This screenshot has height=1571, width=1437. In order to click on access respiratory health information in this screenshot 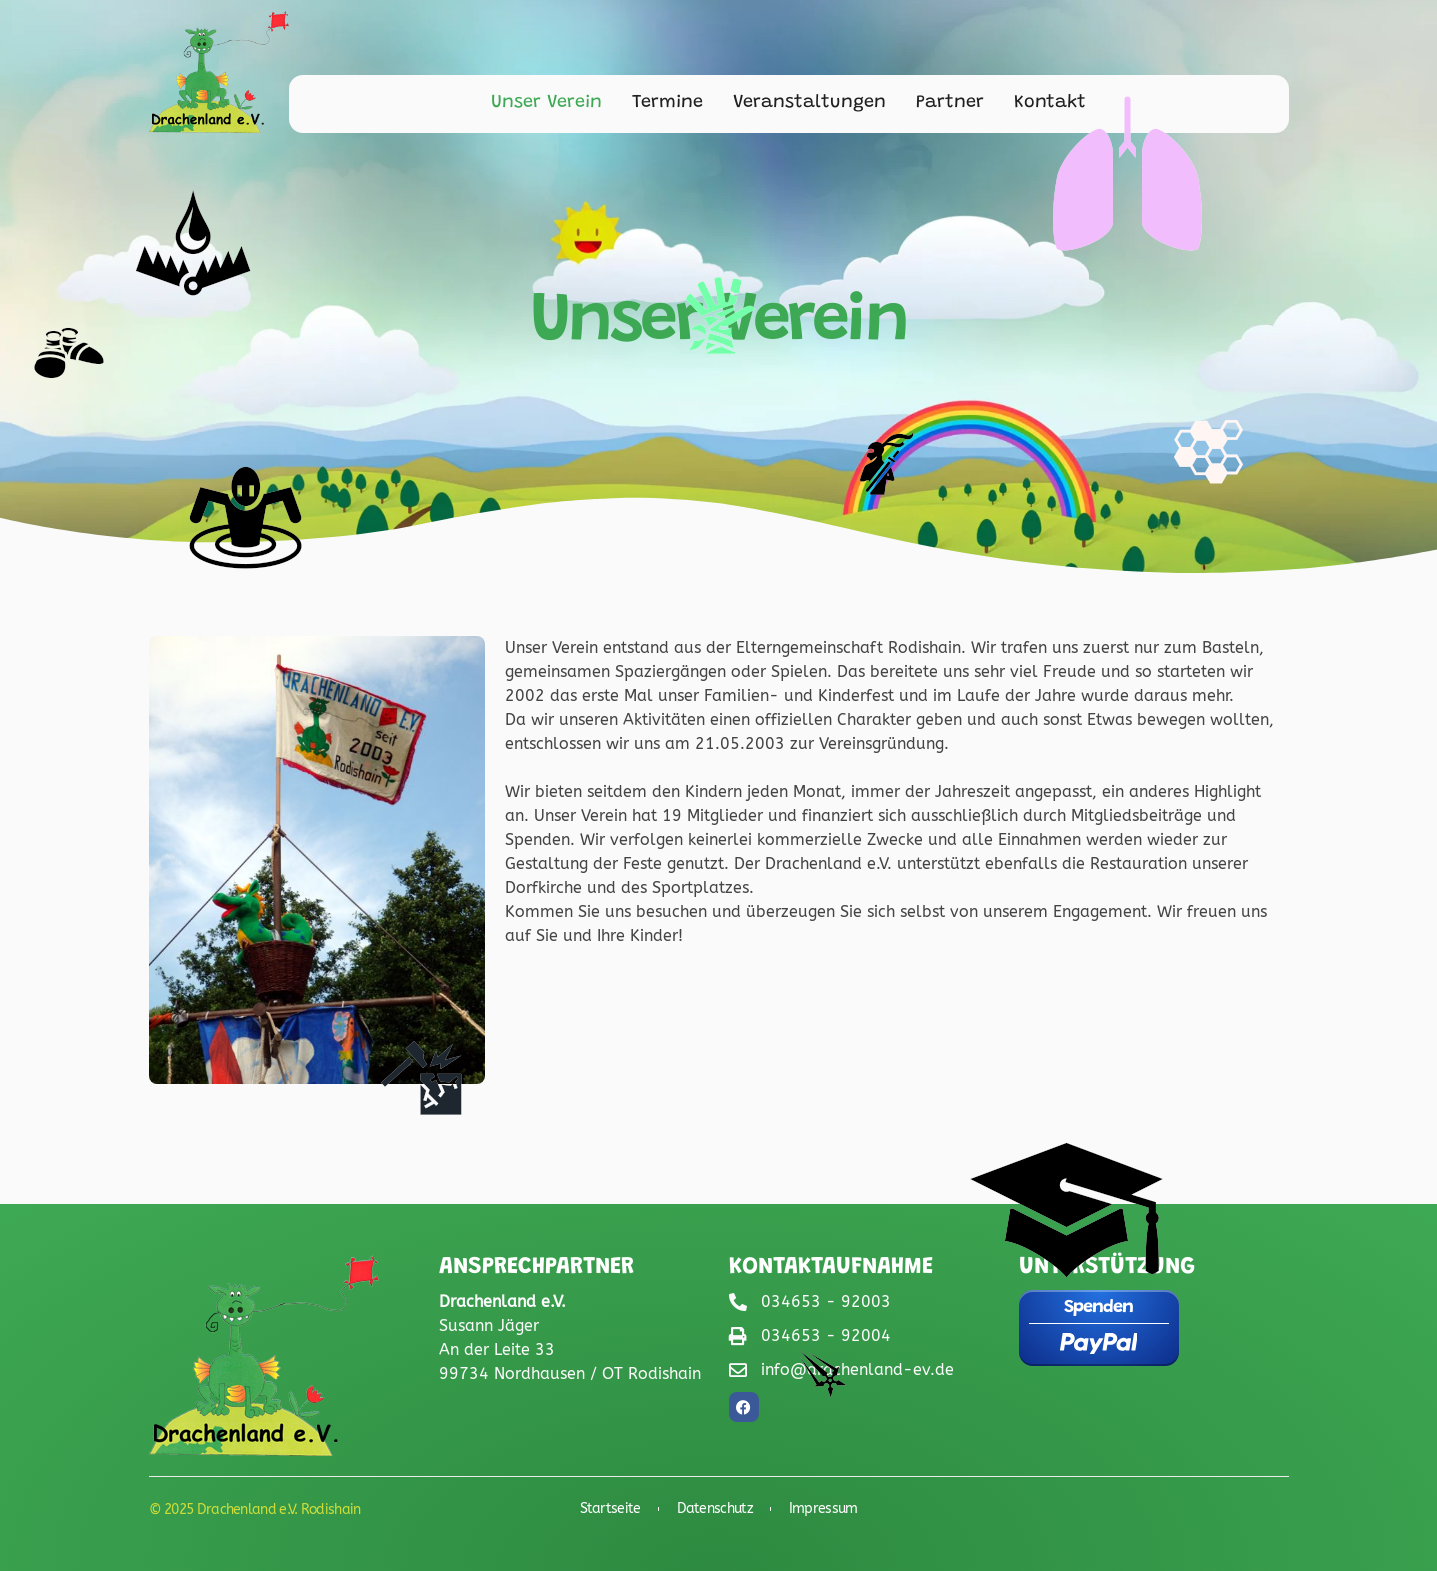, I will do `click(1127, 176)`.